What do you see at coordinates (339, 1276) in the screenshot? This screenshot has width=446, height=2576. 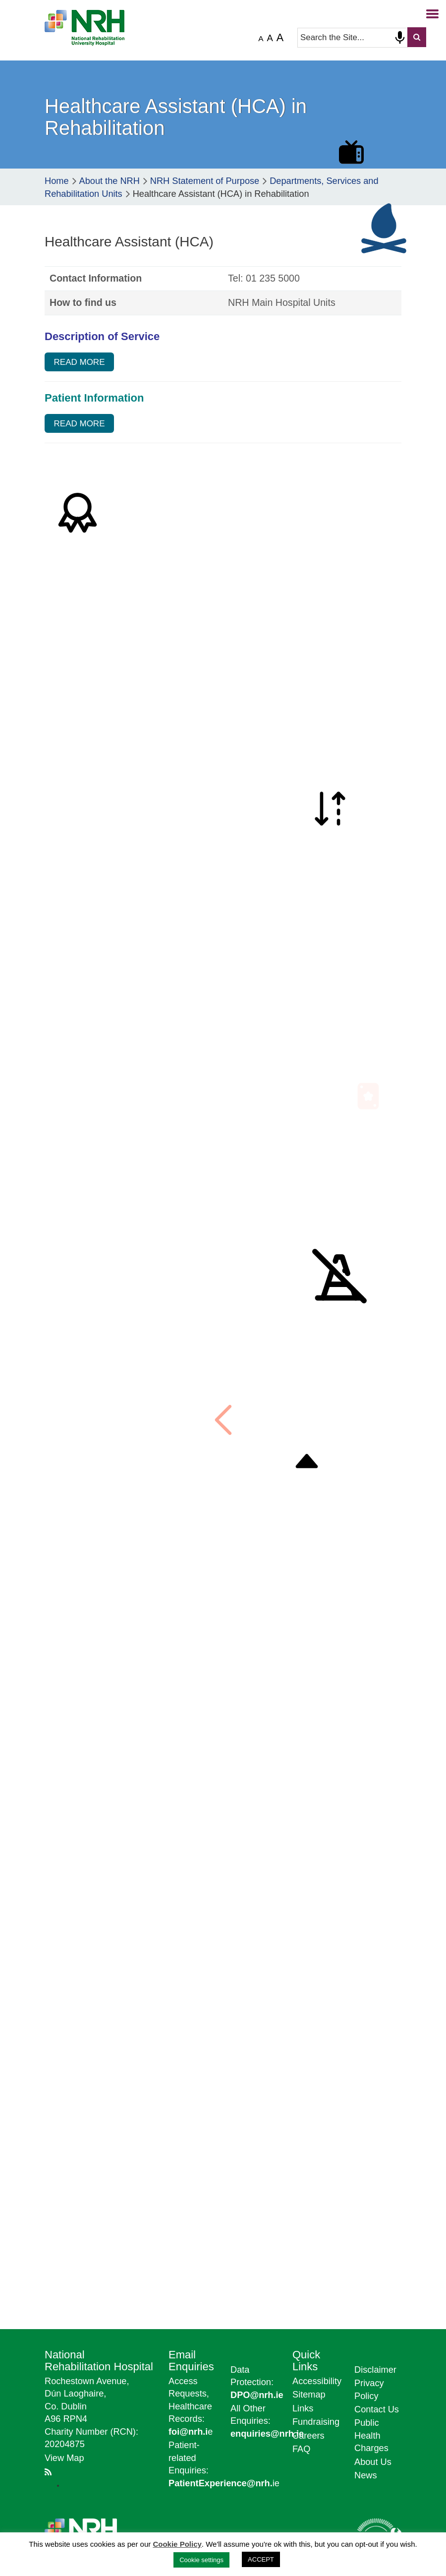 I see `disable construction or roadwork warnings` at bounding box center [339, 1276].